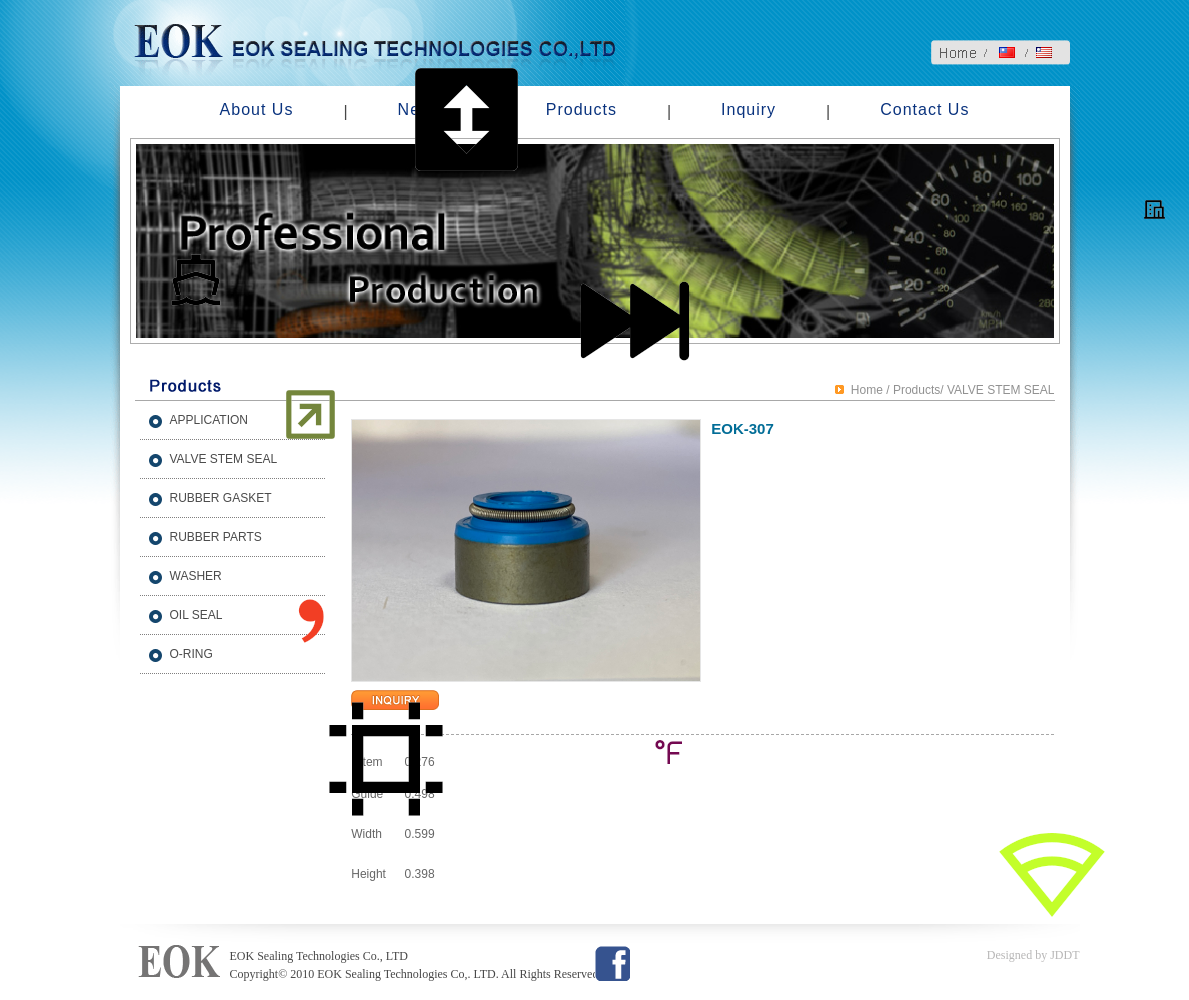  I want to click on skip to the end of the track, so click(635, 321).